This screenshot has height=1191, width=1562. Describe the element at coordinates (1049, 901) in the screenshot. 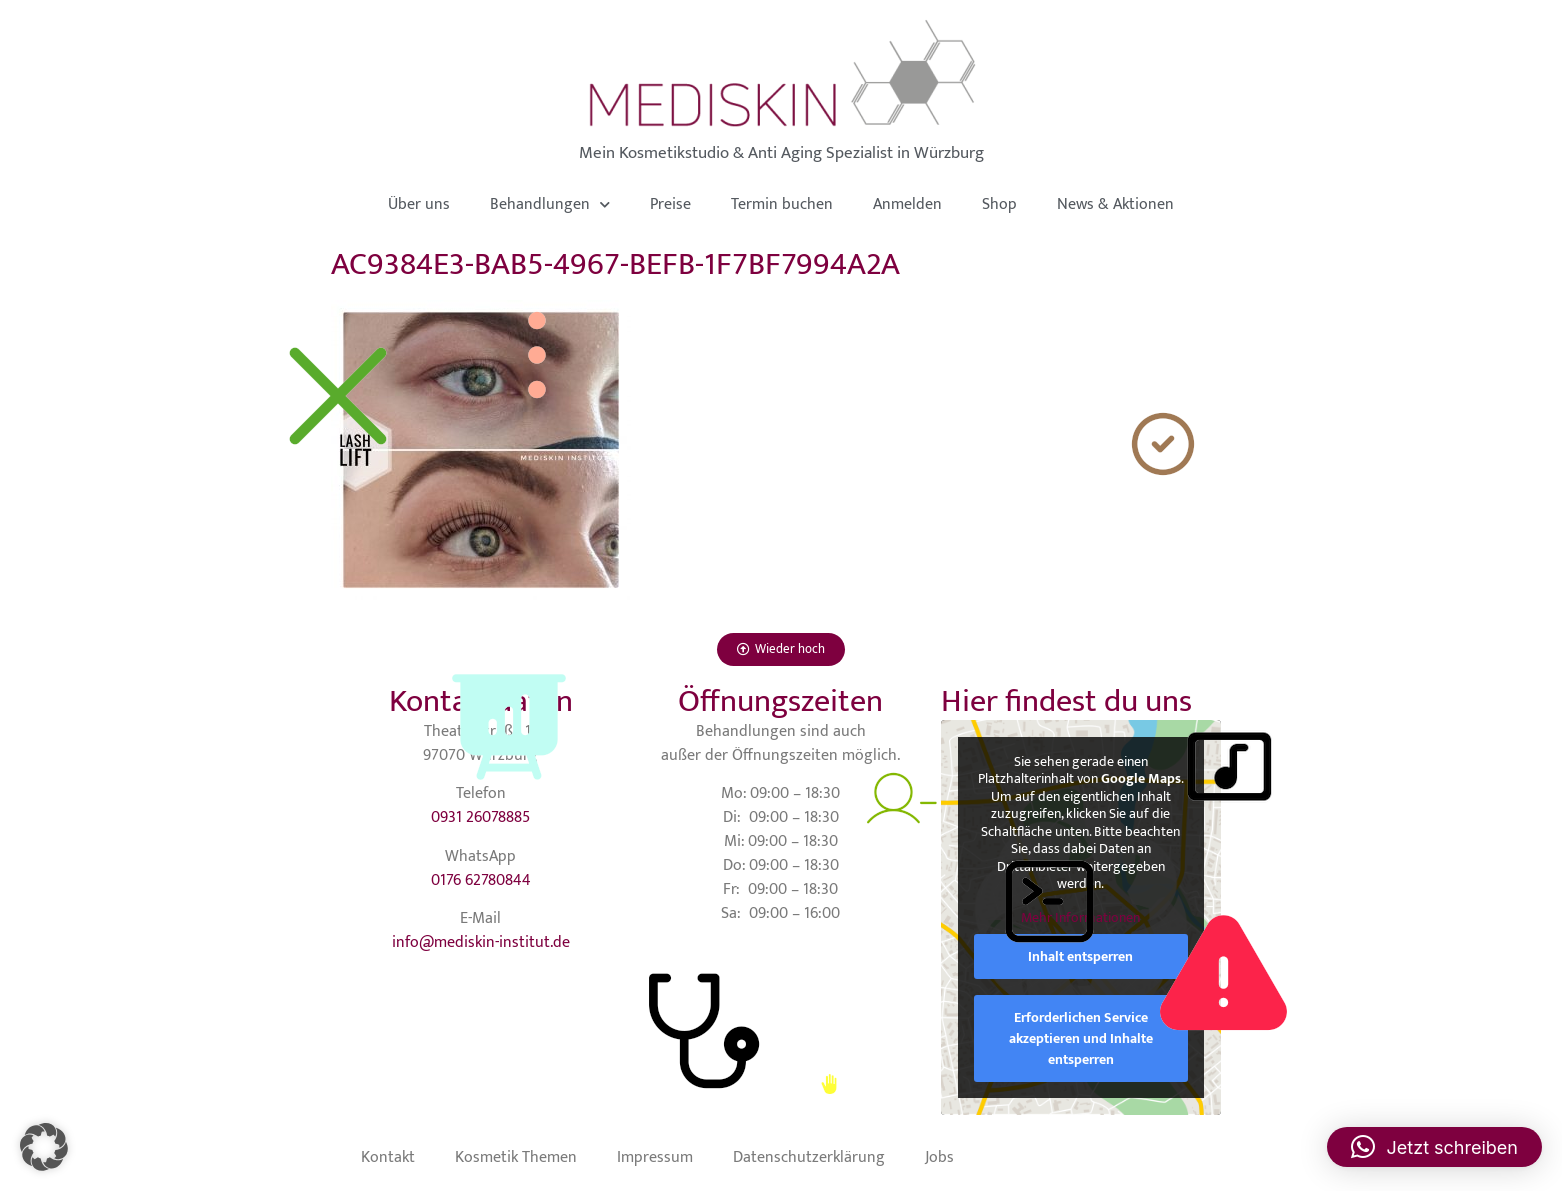

I see `open command line or terminal` at that location.